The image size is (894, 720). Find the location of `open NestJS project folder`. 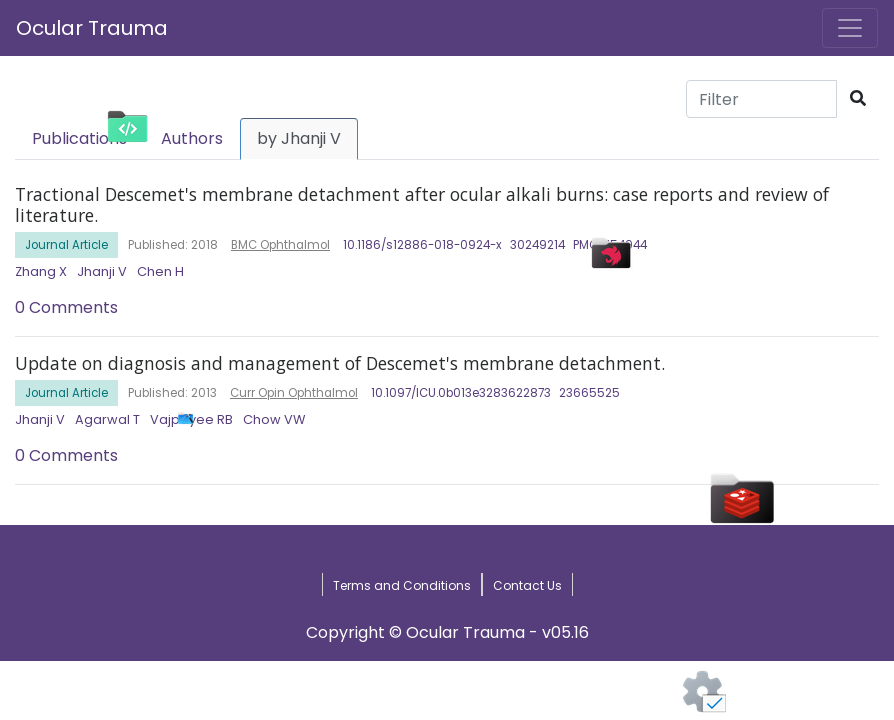

open NestJS project folder is located at coordinates (611, 254).